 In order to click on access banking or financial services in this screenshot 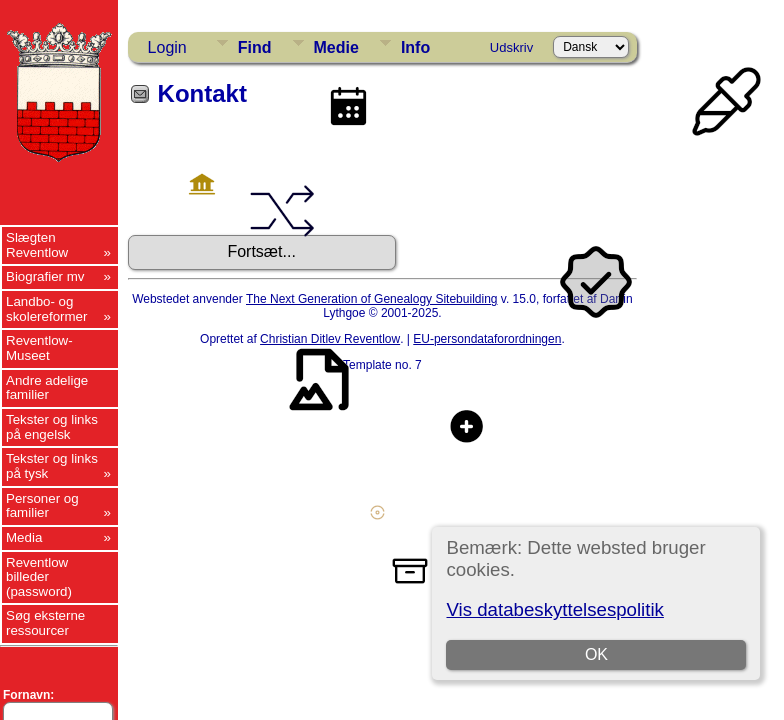, I will do `click(202, 185)`.